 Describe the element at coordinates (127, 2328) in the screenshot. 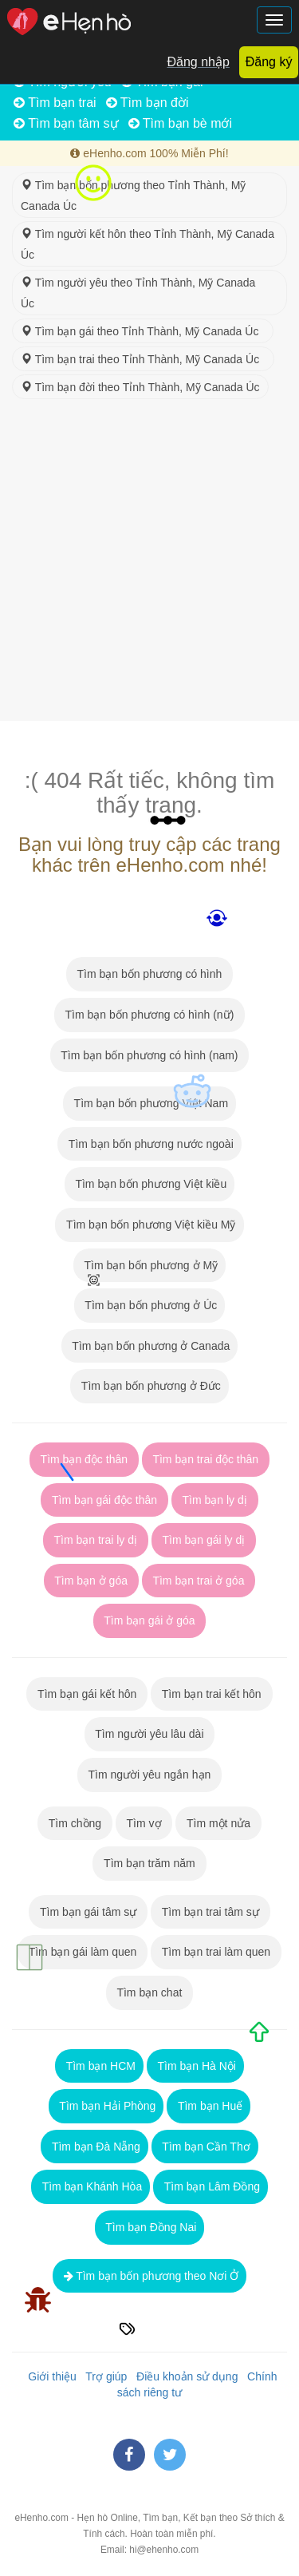

I see `manage tags or labels` at that location.